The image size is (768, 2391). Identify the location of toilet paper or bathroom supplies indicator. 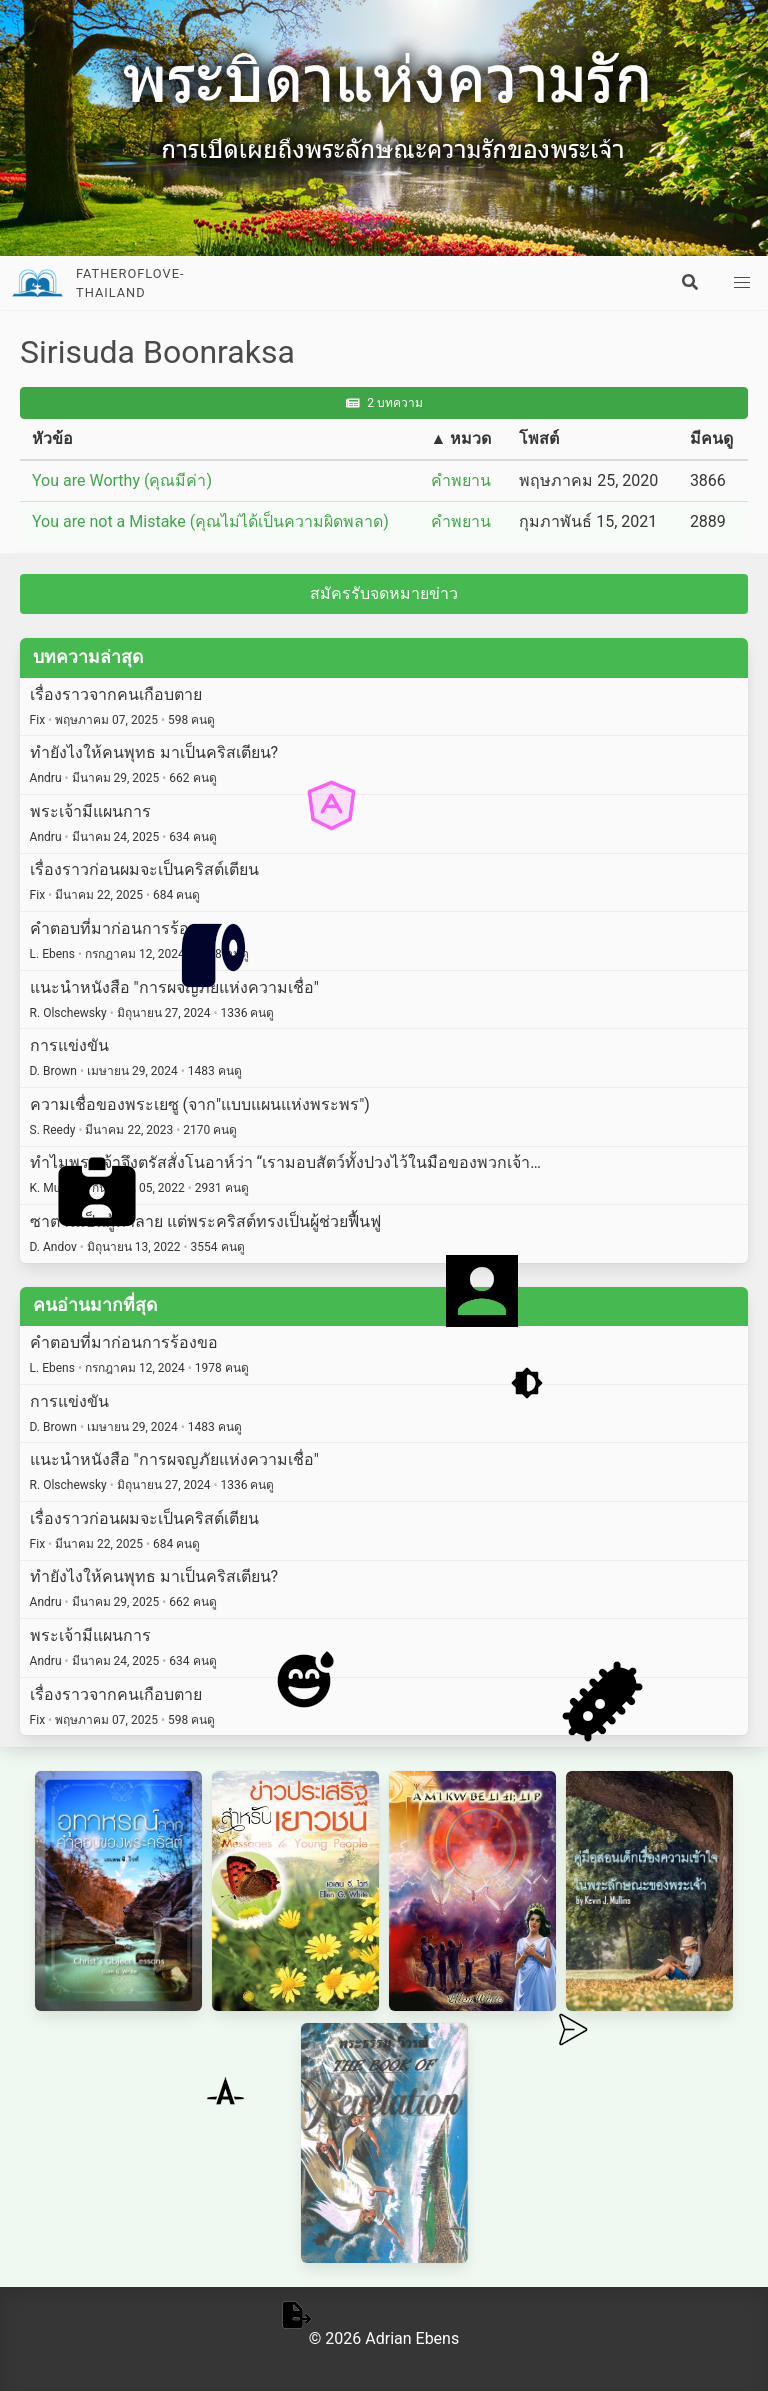
(213, 951).